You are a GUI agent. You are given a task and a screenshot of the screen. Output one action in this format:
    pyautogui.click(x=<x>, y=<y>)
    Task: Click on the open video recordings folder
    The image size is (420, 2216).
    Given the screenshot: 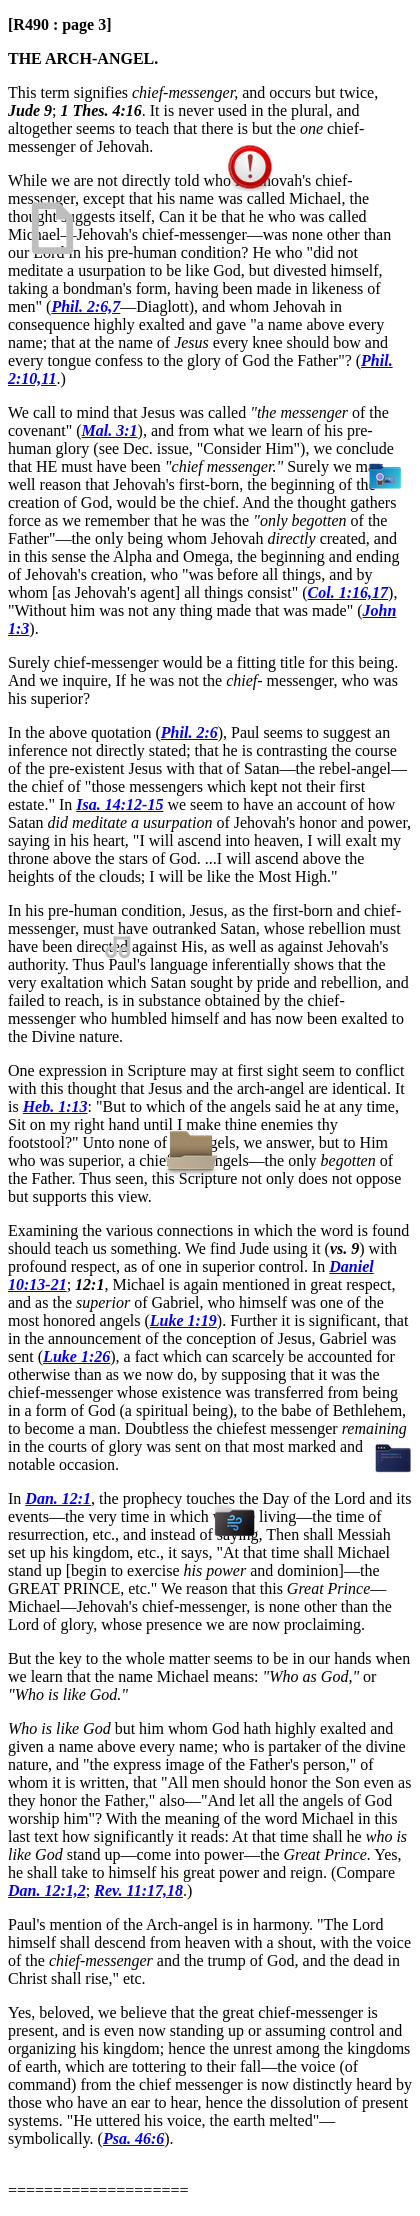 What is the action you would take?
    pyautogui.click(x=385, y=477)
    